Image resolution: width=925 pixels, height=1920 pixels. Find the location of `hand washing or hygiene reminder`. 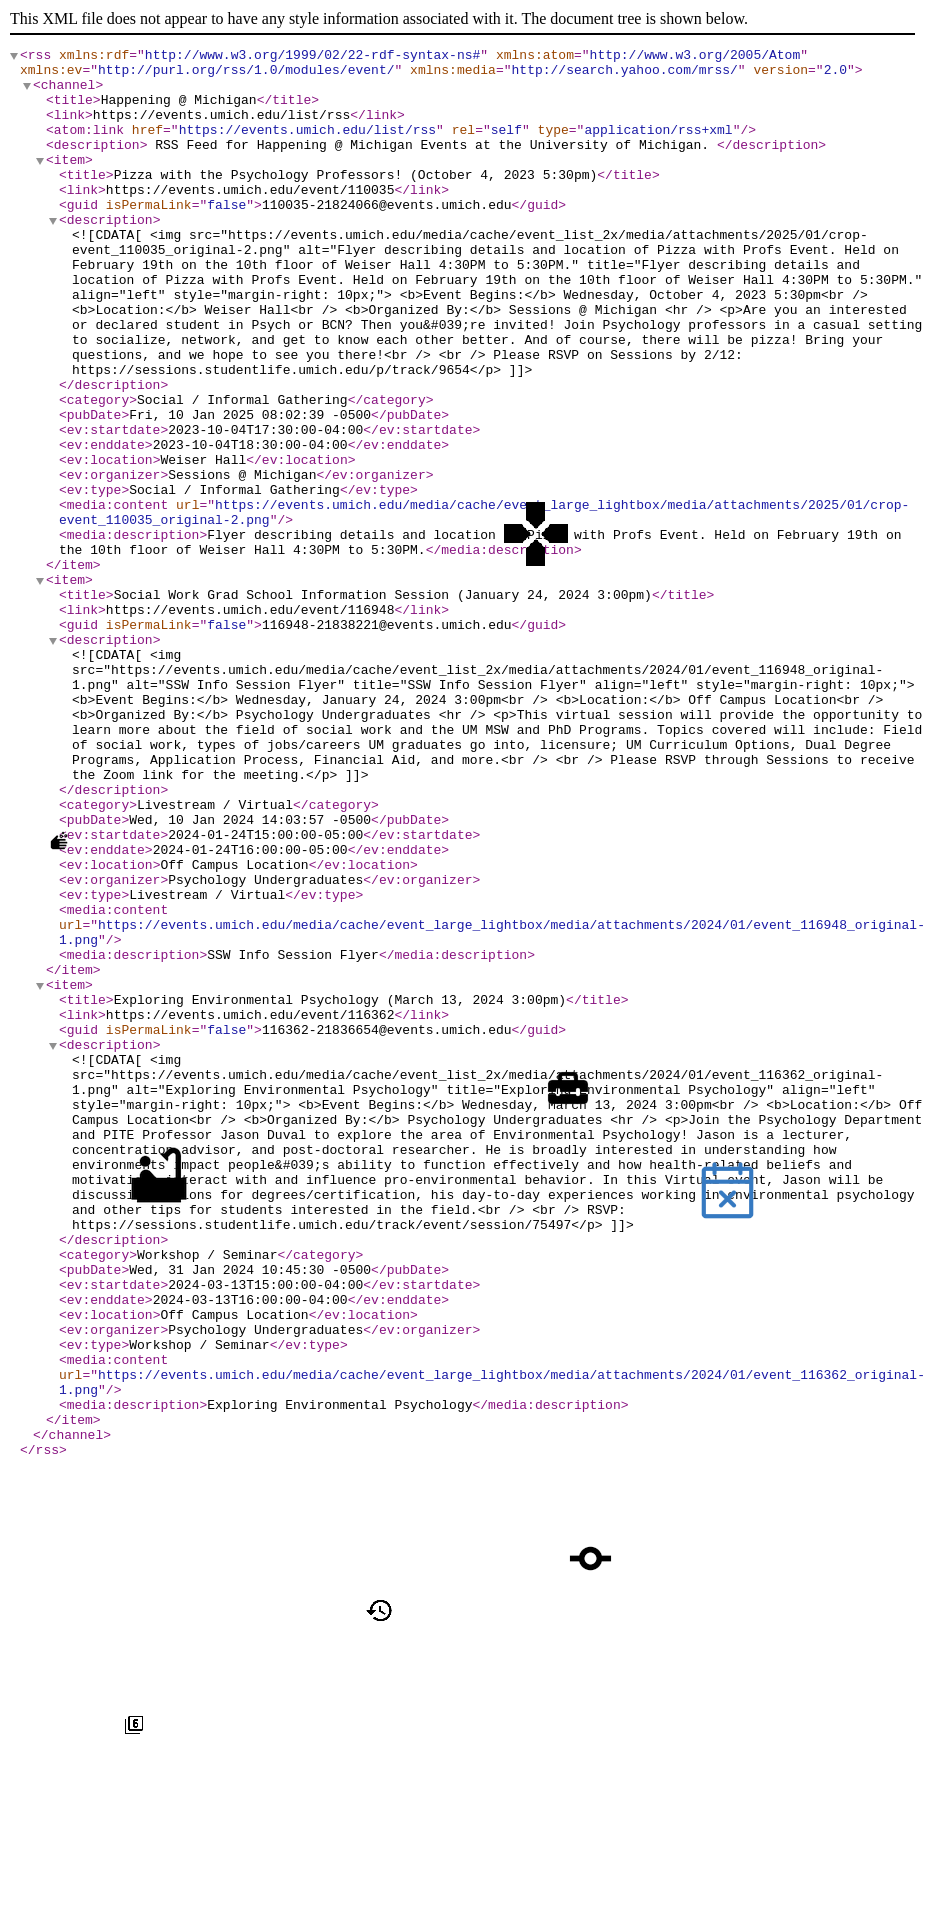

hand washing or hygiene reminder is located at coordinates (59, 840).